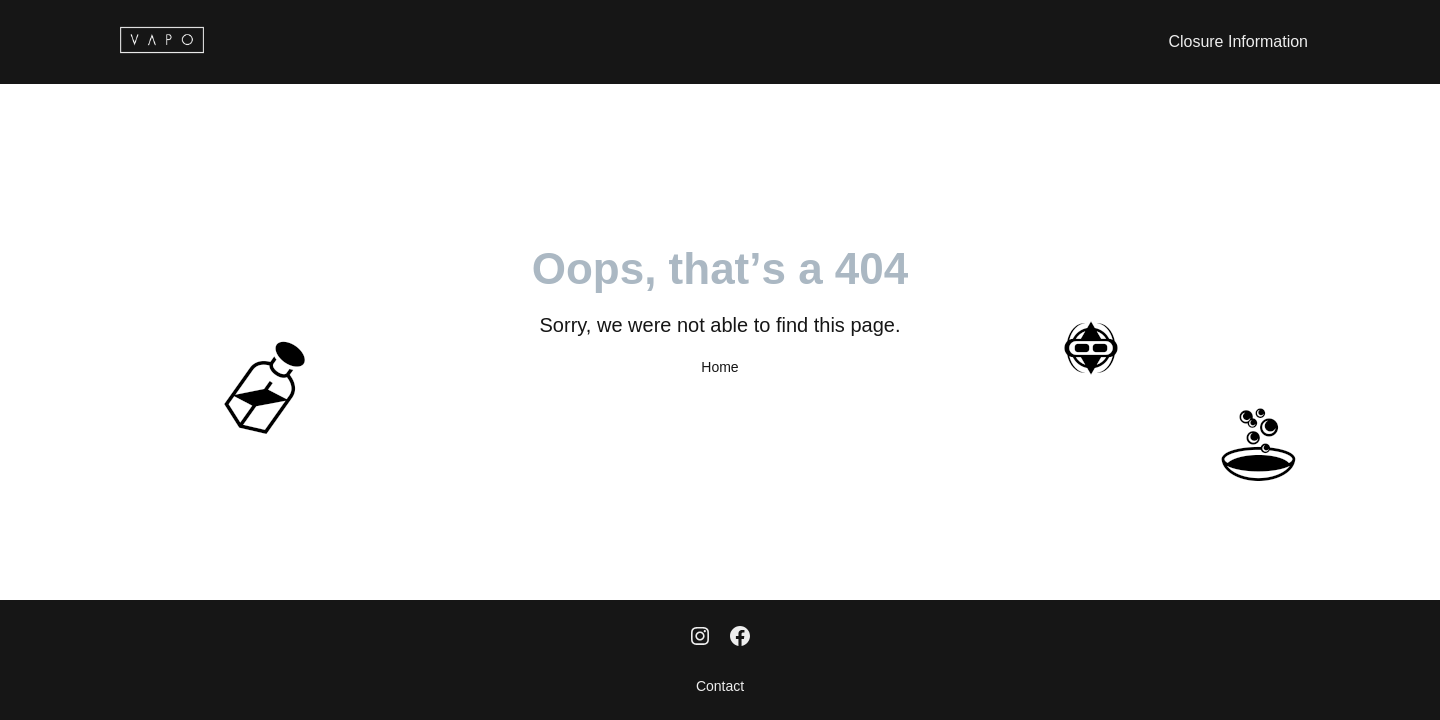 Image resolution: width=1440 pixels, height=720 pixels. I want to click on brewing or crafting a potion, so click(1258, 444).